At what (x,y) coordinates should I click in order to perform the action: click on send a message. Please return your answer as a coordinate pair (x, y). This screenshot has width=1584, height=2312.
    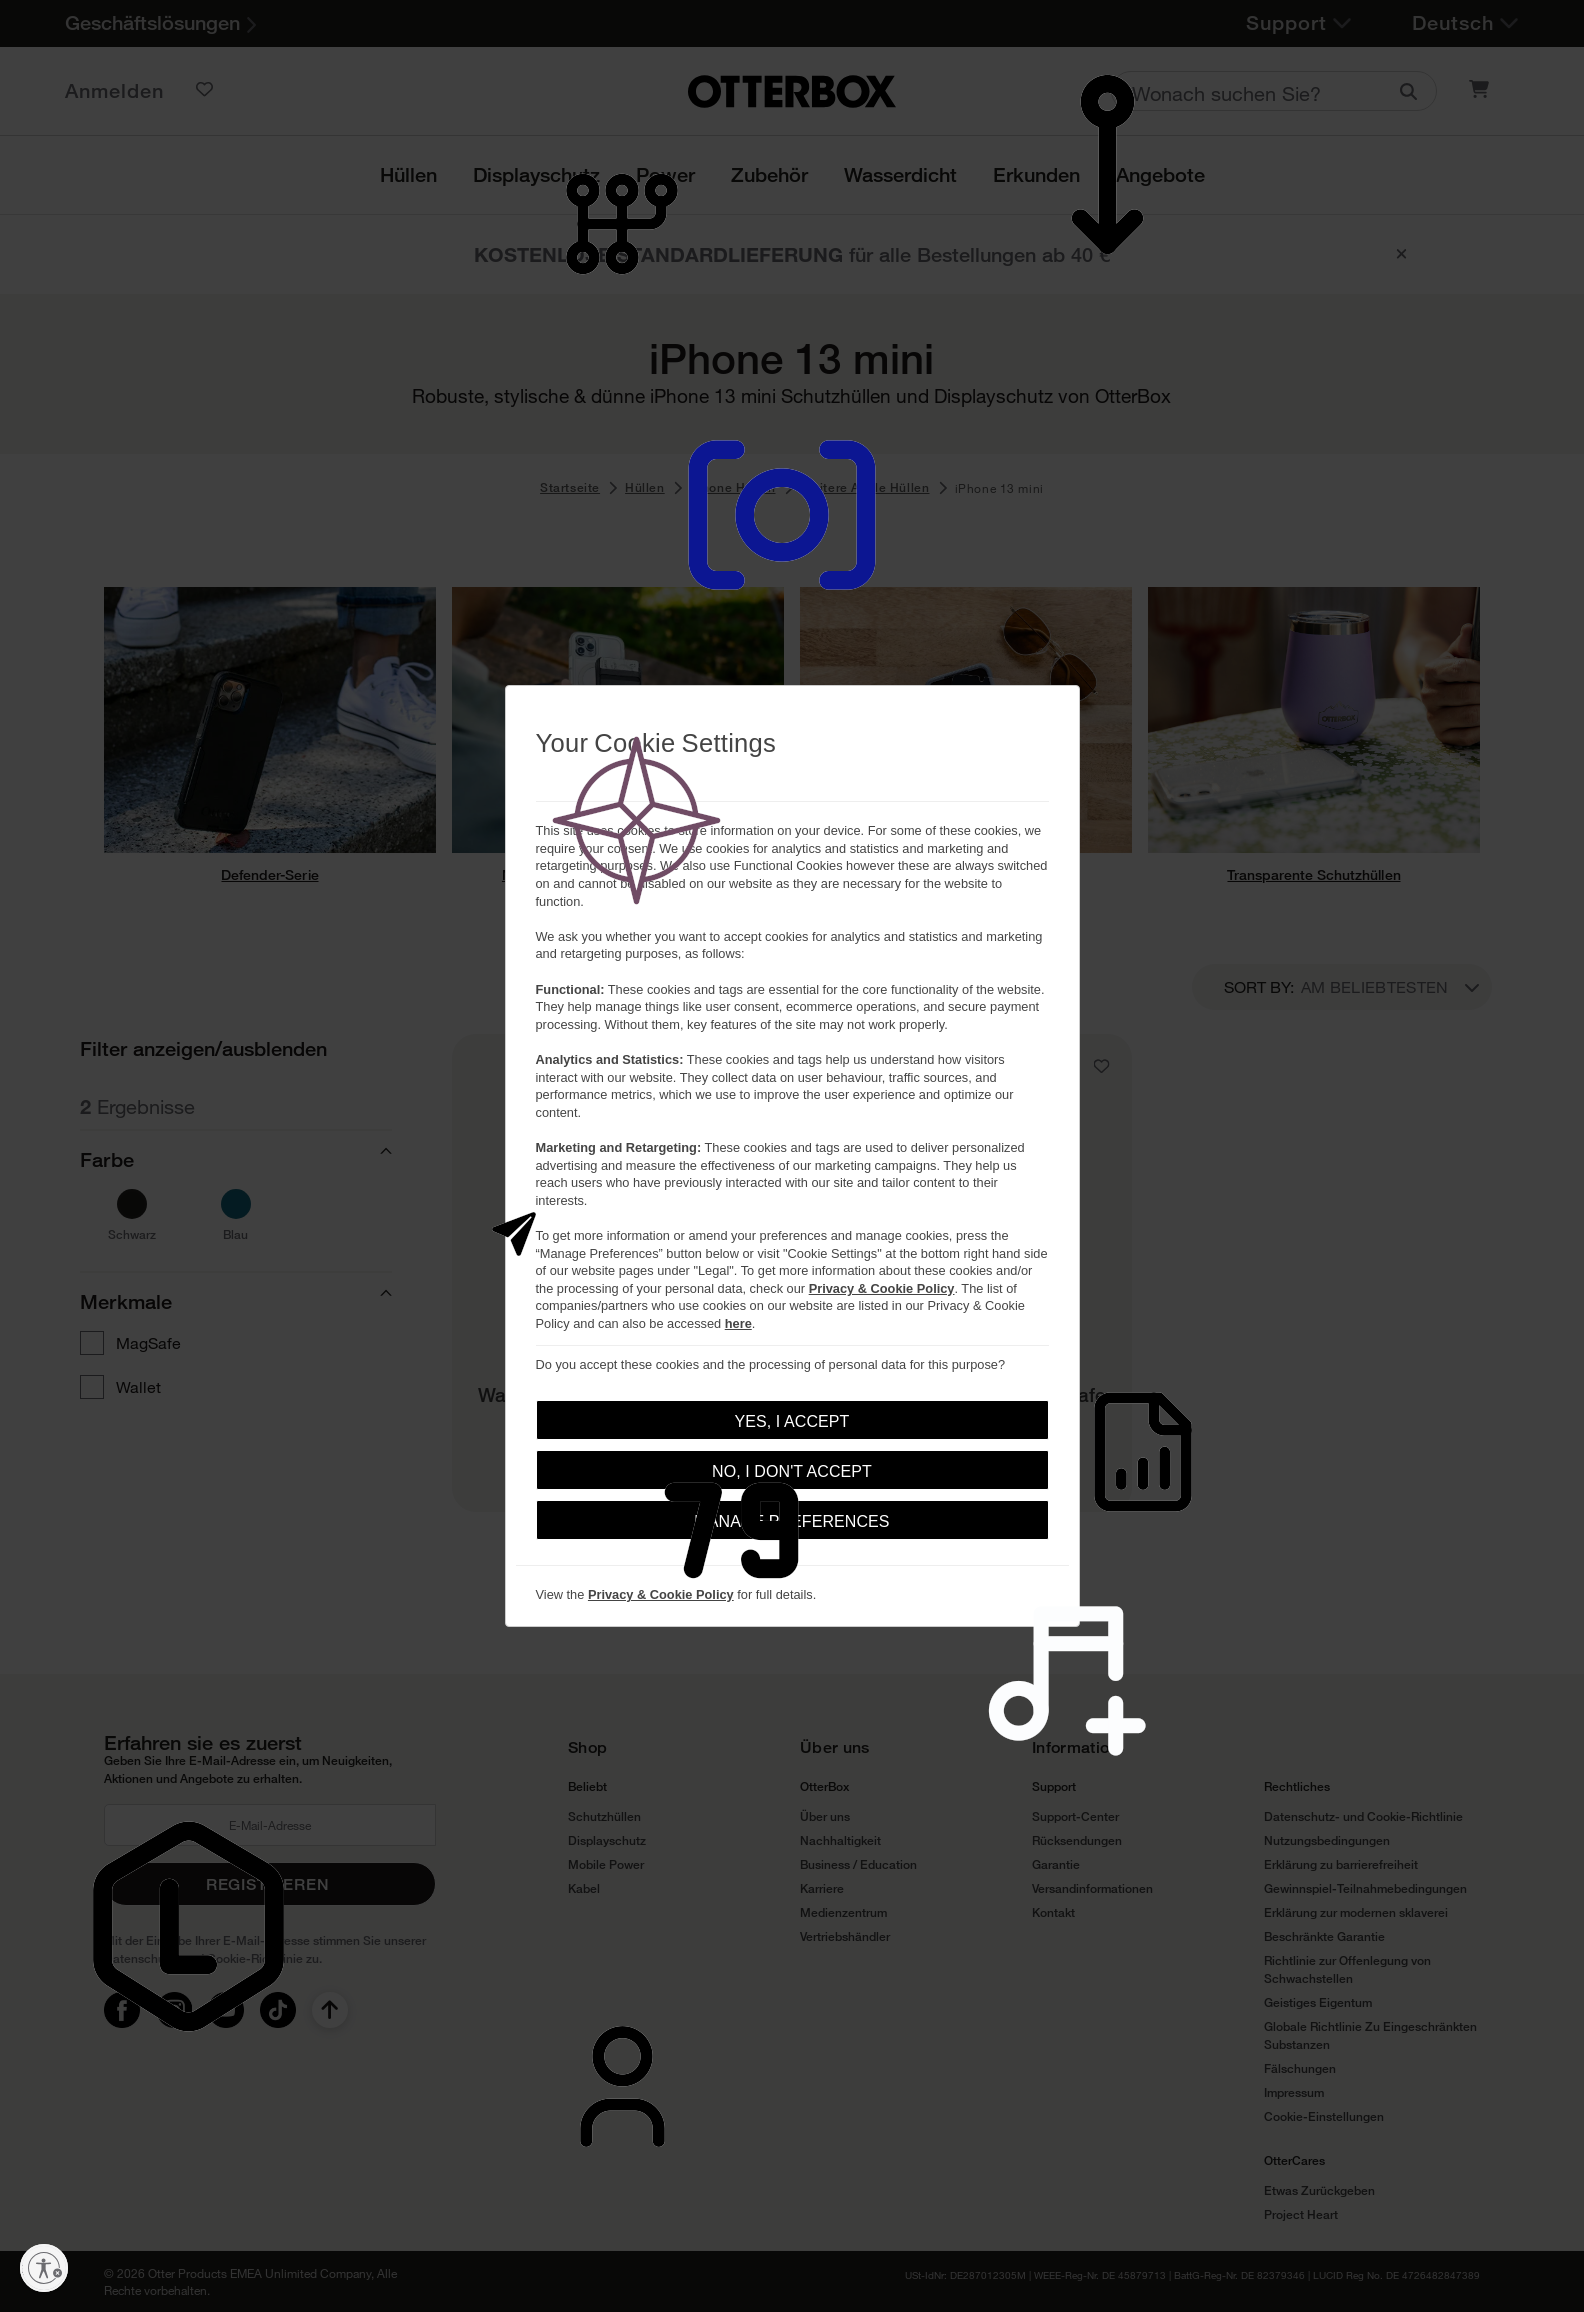
    Looking at the image, I should click on (514, 1234).